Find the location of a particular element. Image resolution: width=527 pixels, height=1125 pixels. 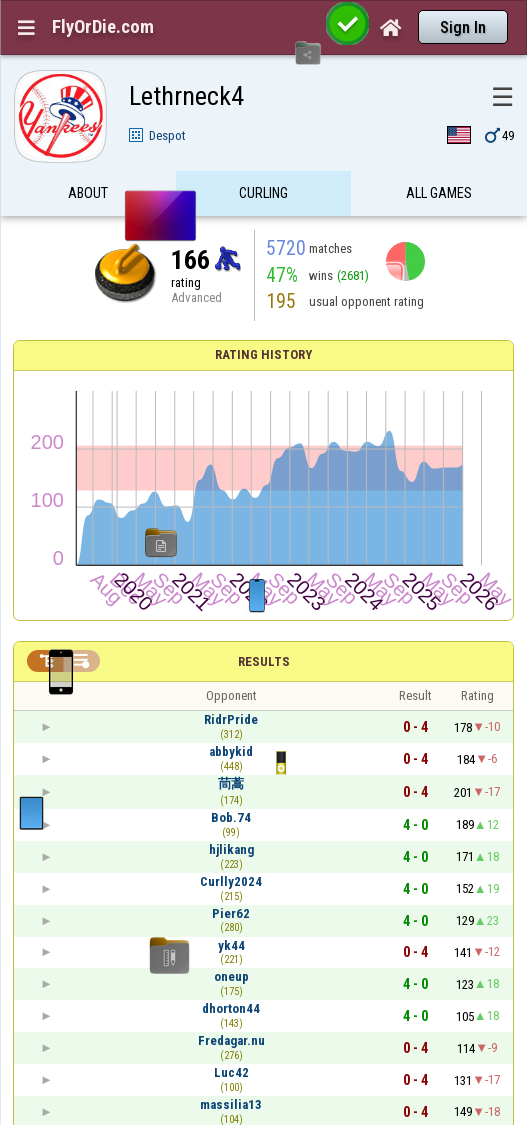

access your media library is located at coordinates (393, 273).